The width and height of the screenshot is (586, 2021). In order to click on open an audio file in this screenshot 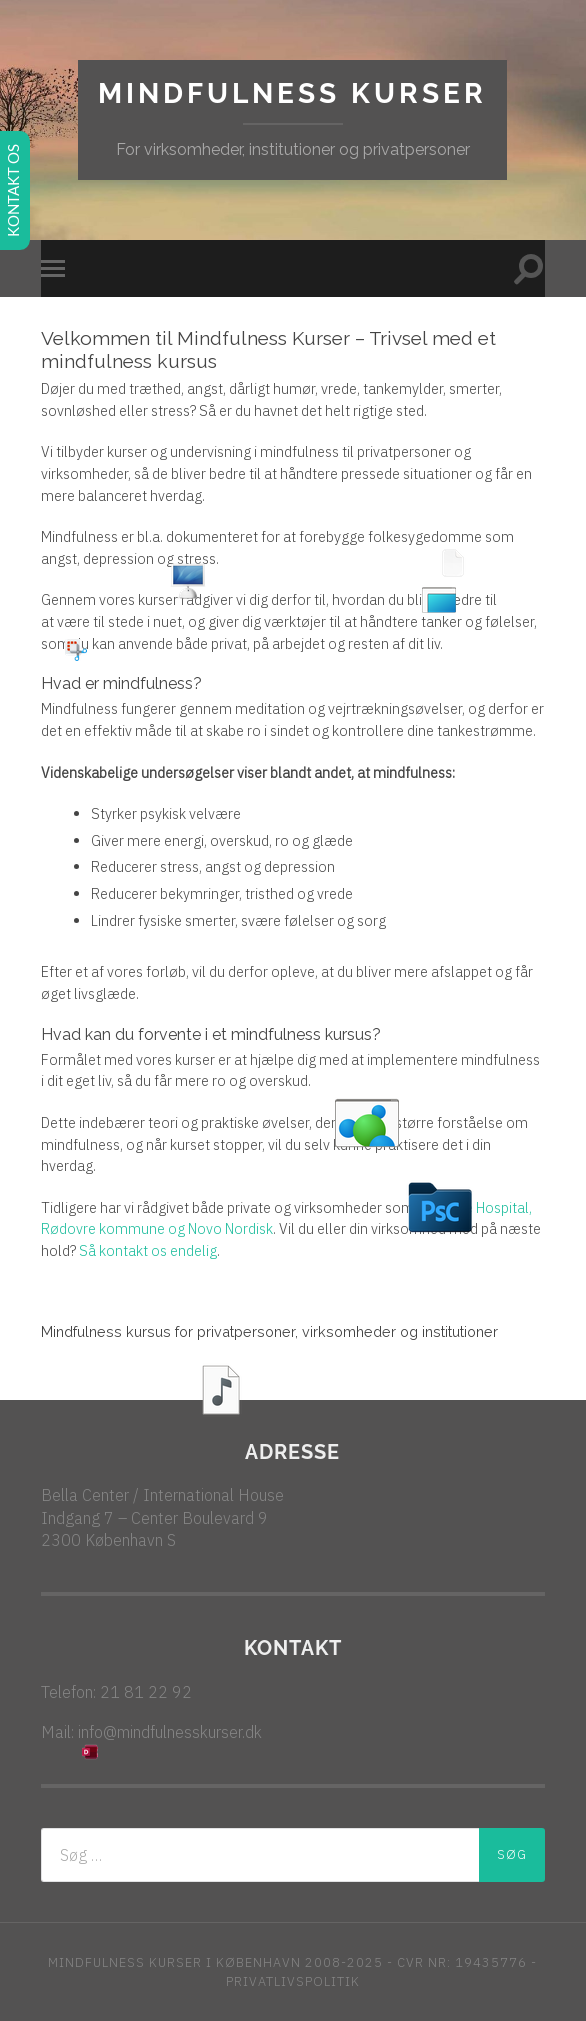, I will do `click(221, 1390)`.